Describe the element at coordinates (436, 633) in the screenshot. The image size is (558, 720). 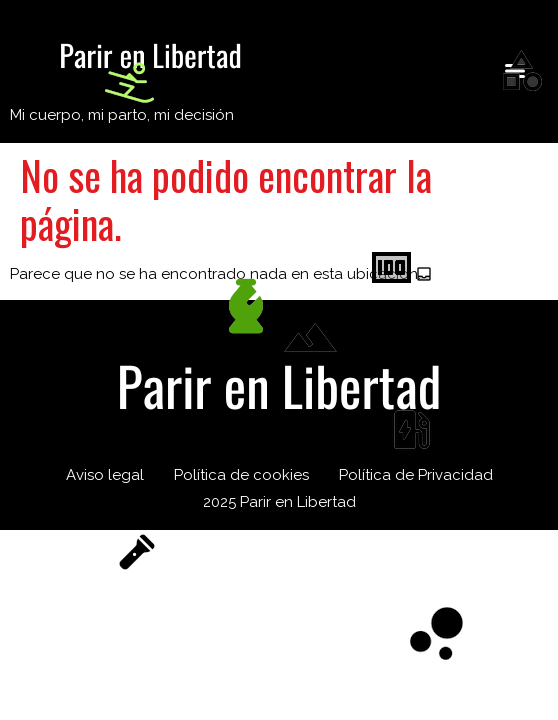
I see `view bubble chart visualization` at that location.